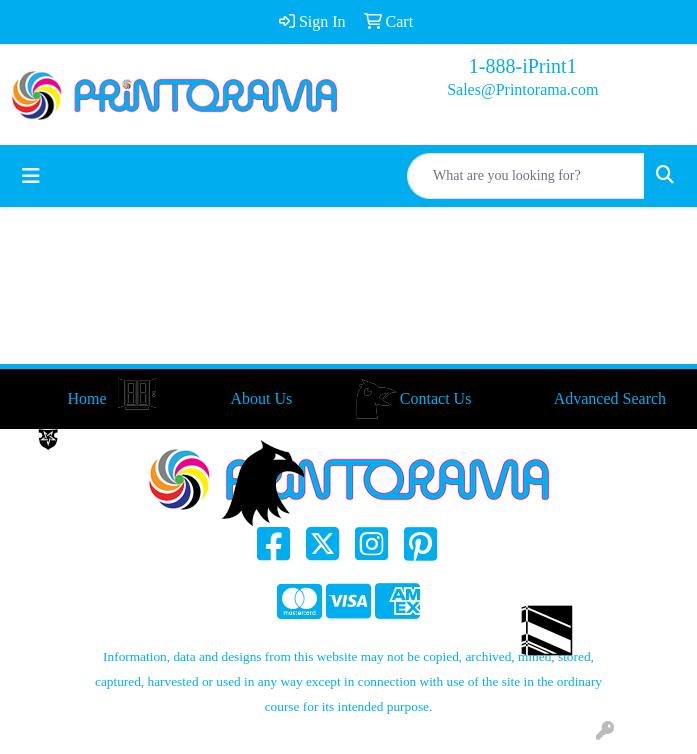 This screenshot has width=697, height=754. Describe the element at coordinates (48, 440) in the screenshot. I see `activate magical defense or shield ability` at that location.